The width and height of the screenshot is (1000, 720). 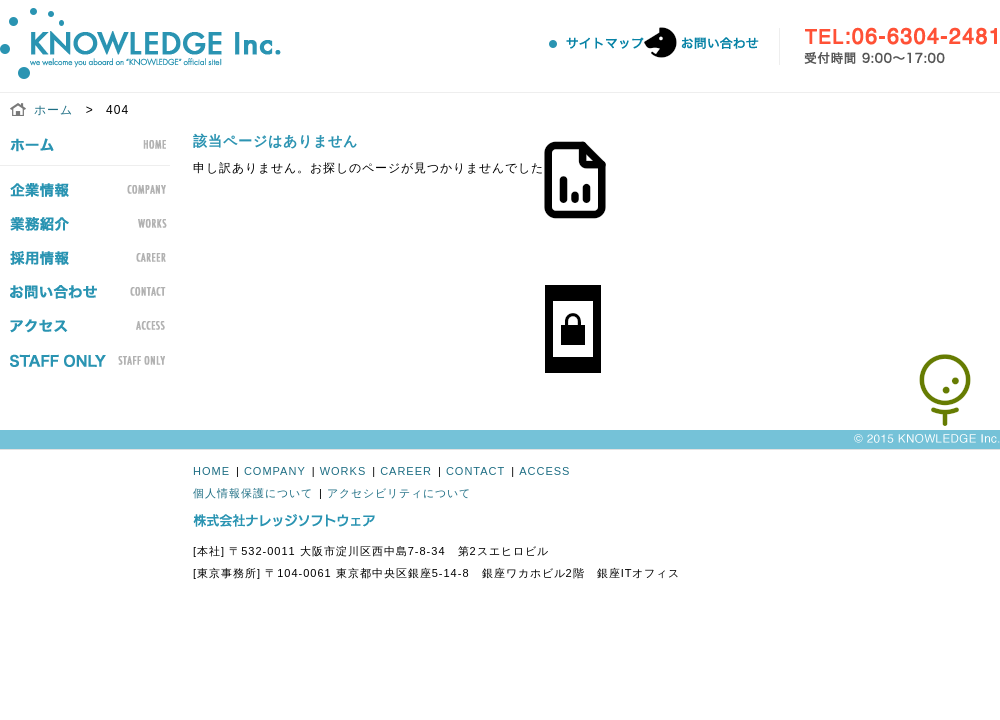 I want to click on view document analytics or statistics, so click(x=575, y=180).